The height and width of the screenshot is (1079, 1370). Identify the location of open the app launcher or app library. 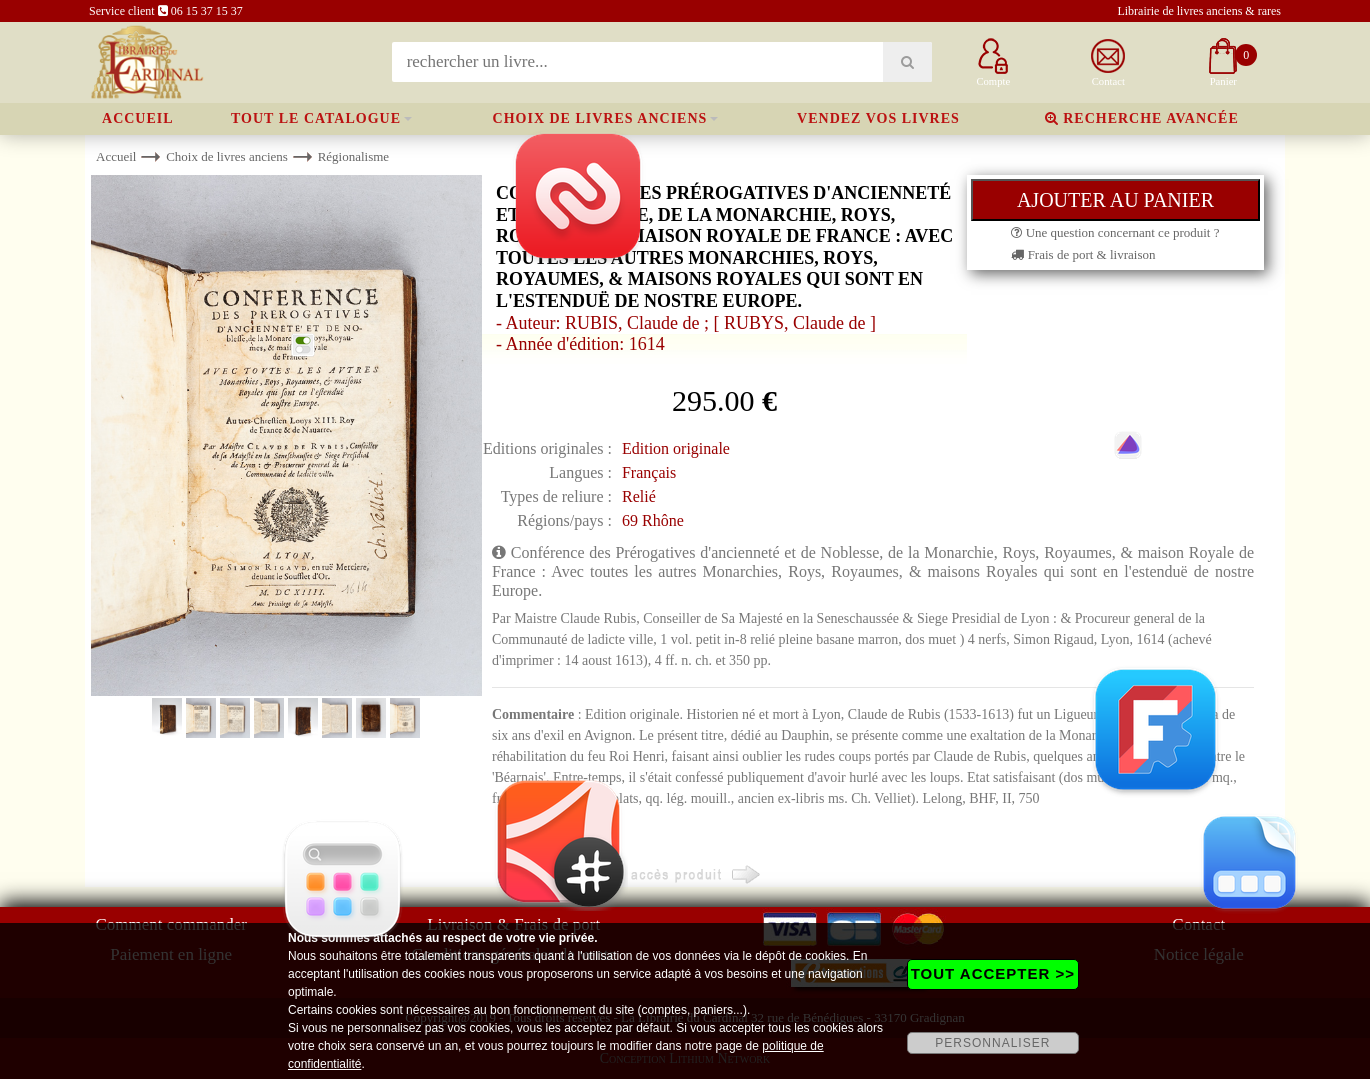
(342, 879).